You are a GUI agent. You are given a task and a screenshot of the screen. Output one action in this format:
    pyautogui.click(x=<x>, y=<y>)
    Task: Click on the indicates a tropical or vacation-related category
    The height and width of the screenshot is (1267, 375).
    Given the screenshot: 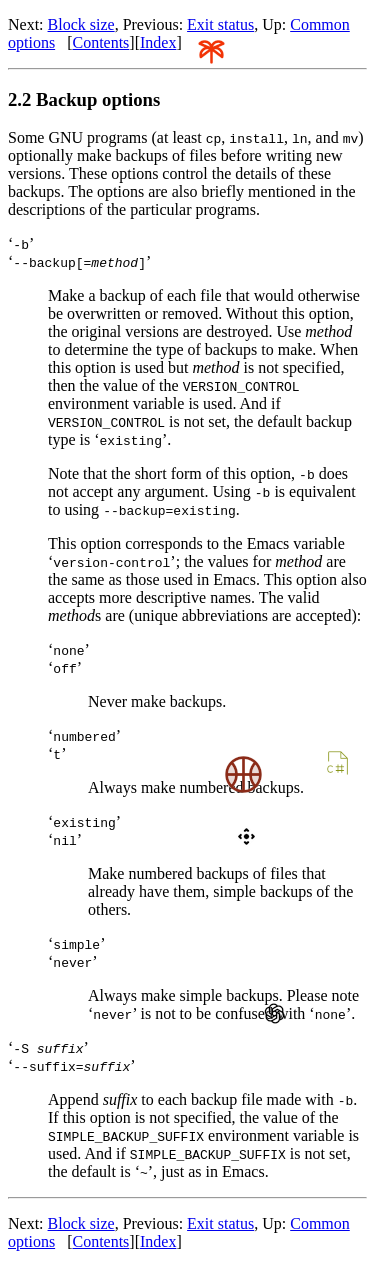 What is the action you would take?
    pyautogui.click(x=211, y=51)
    